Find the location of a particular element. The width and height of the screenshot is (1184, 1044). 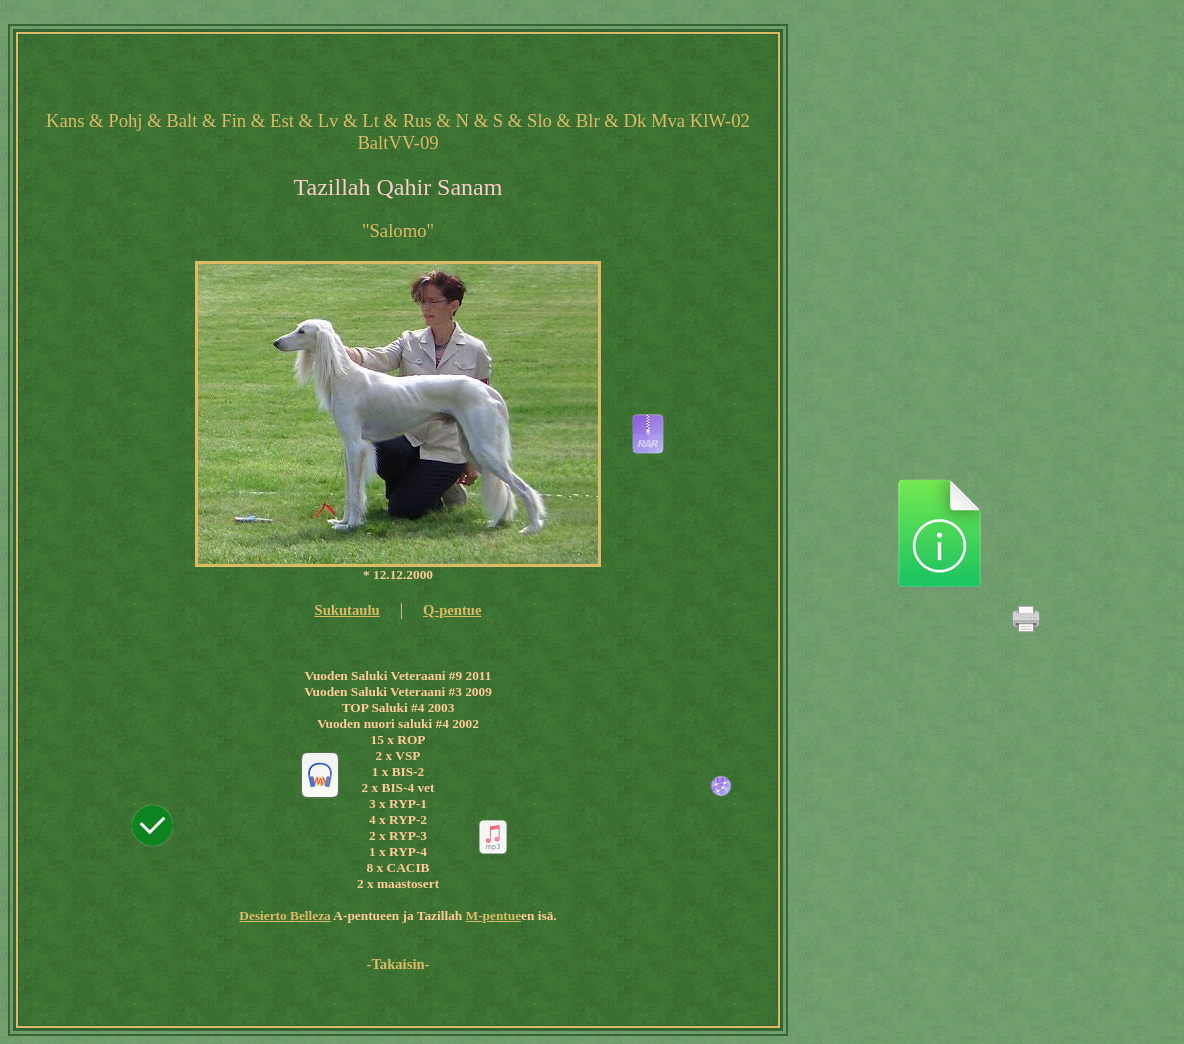

a compiled html help file (.chm) is located at coordinates (939, 535).